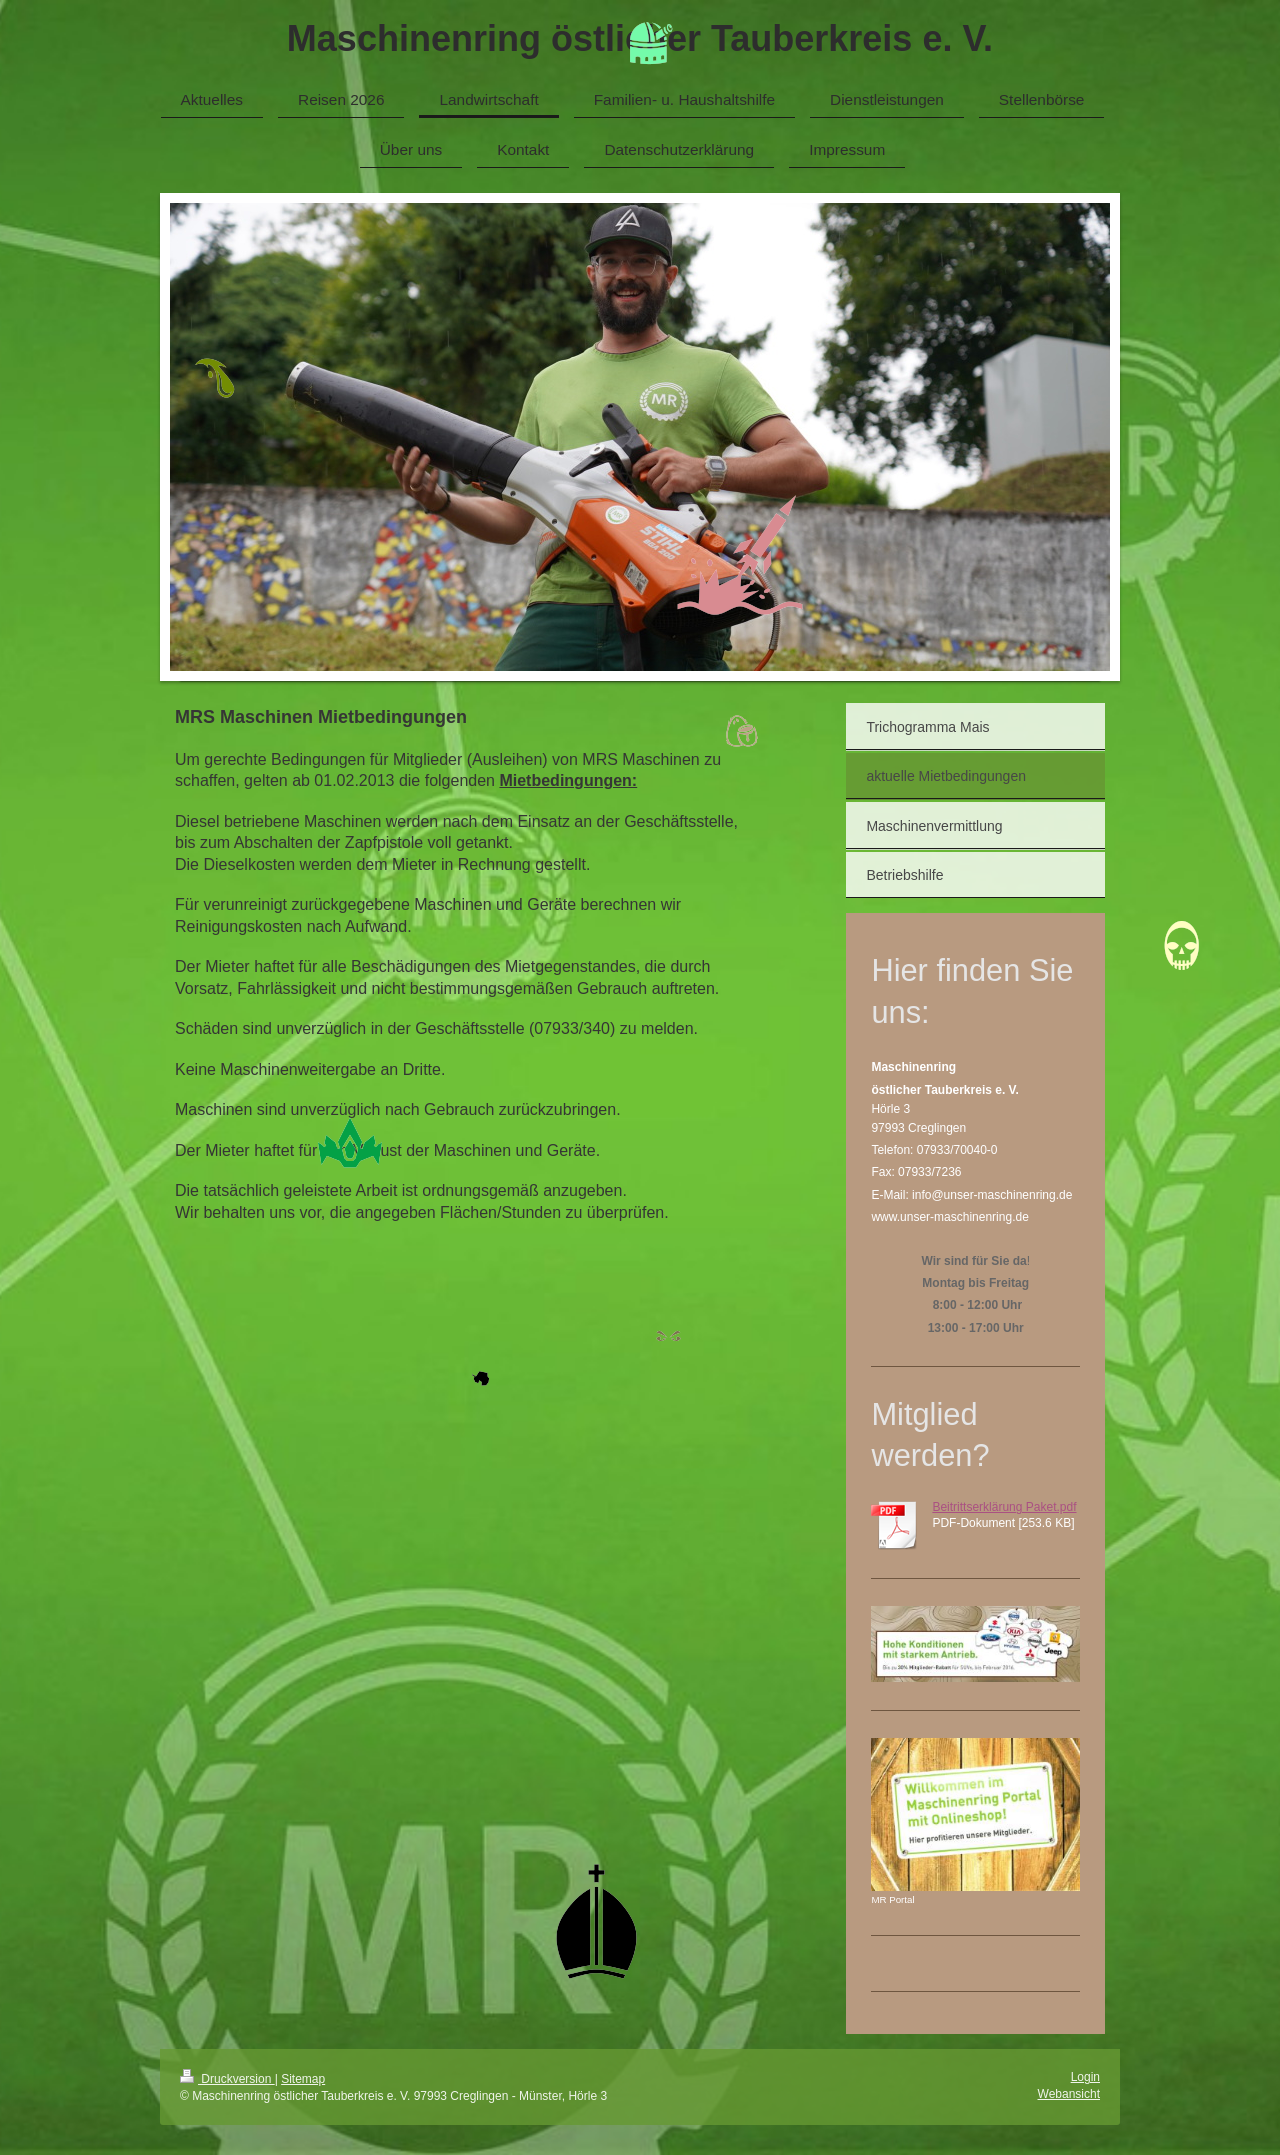 Image resolution: width=1280 pixels, height=2155 pixels. What do you see at coordinates (668, 1336) in the screenshot?
I see `indicates an angry or hostile character state` at bounding box center [668, 1336].